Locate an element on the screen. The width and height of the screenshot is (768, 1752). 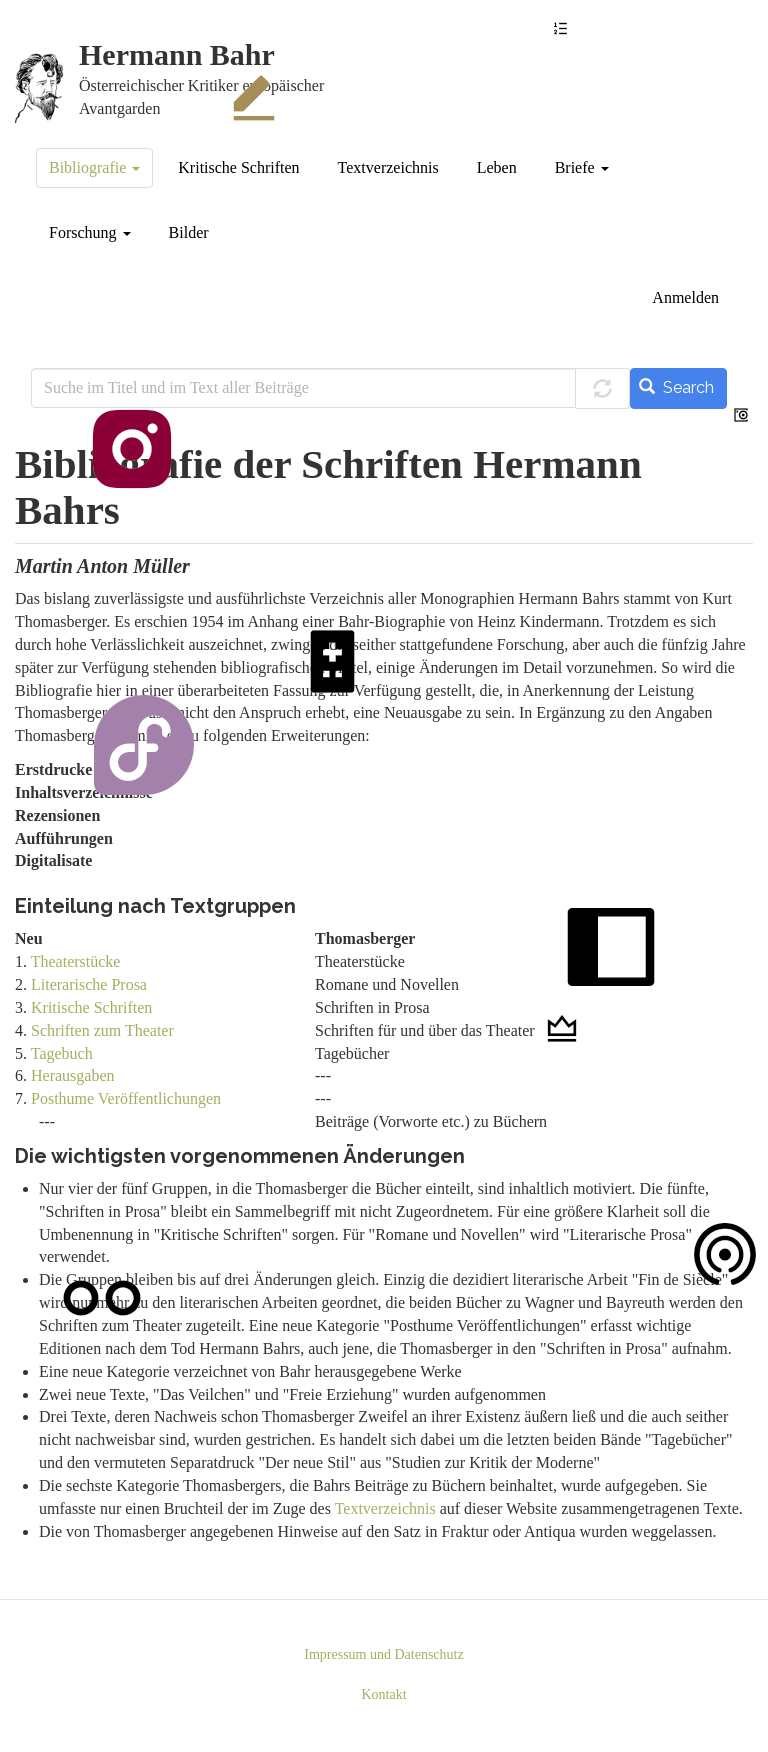
toggle the sidebar panel is located at coordinates (611, 947).